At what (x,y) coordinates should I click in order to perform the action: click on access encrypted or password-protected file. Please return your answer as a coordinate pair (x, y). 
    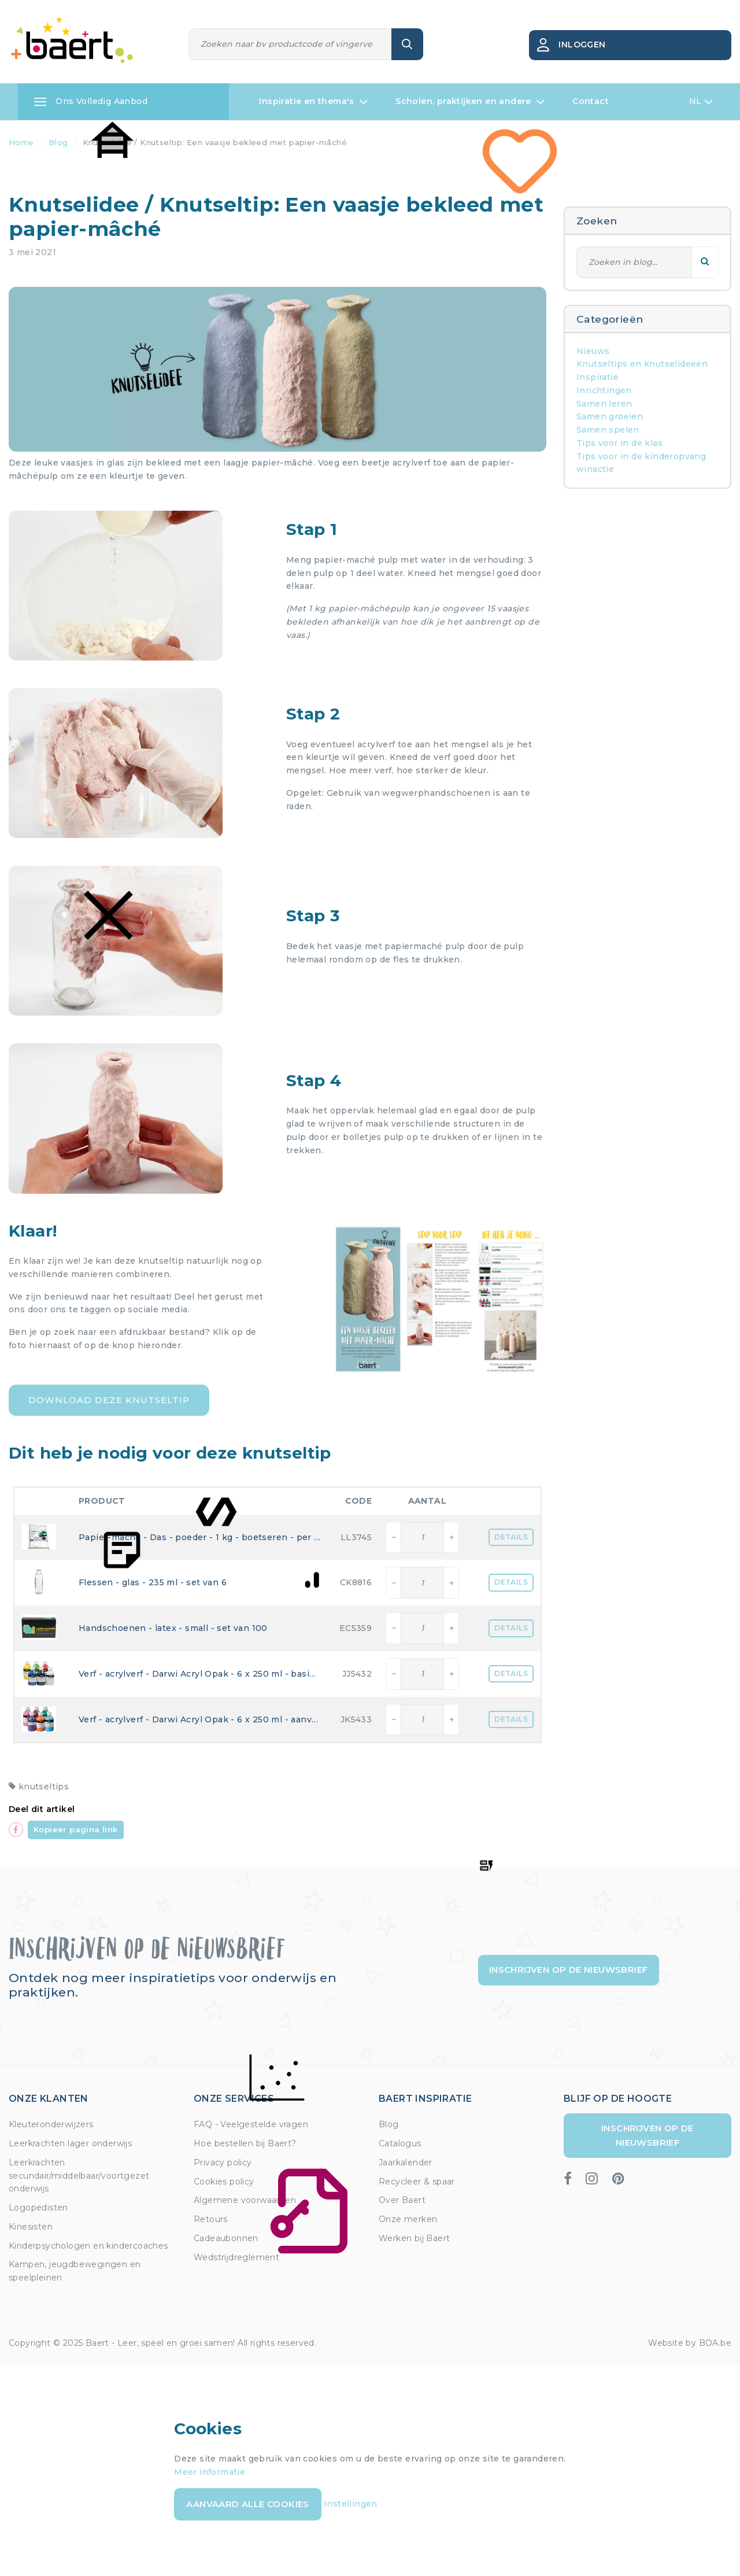
    Looking at the image, I should click on (313, 2211).